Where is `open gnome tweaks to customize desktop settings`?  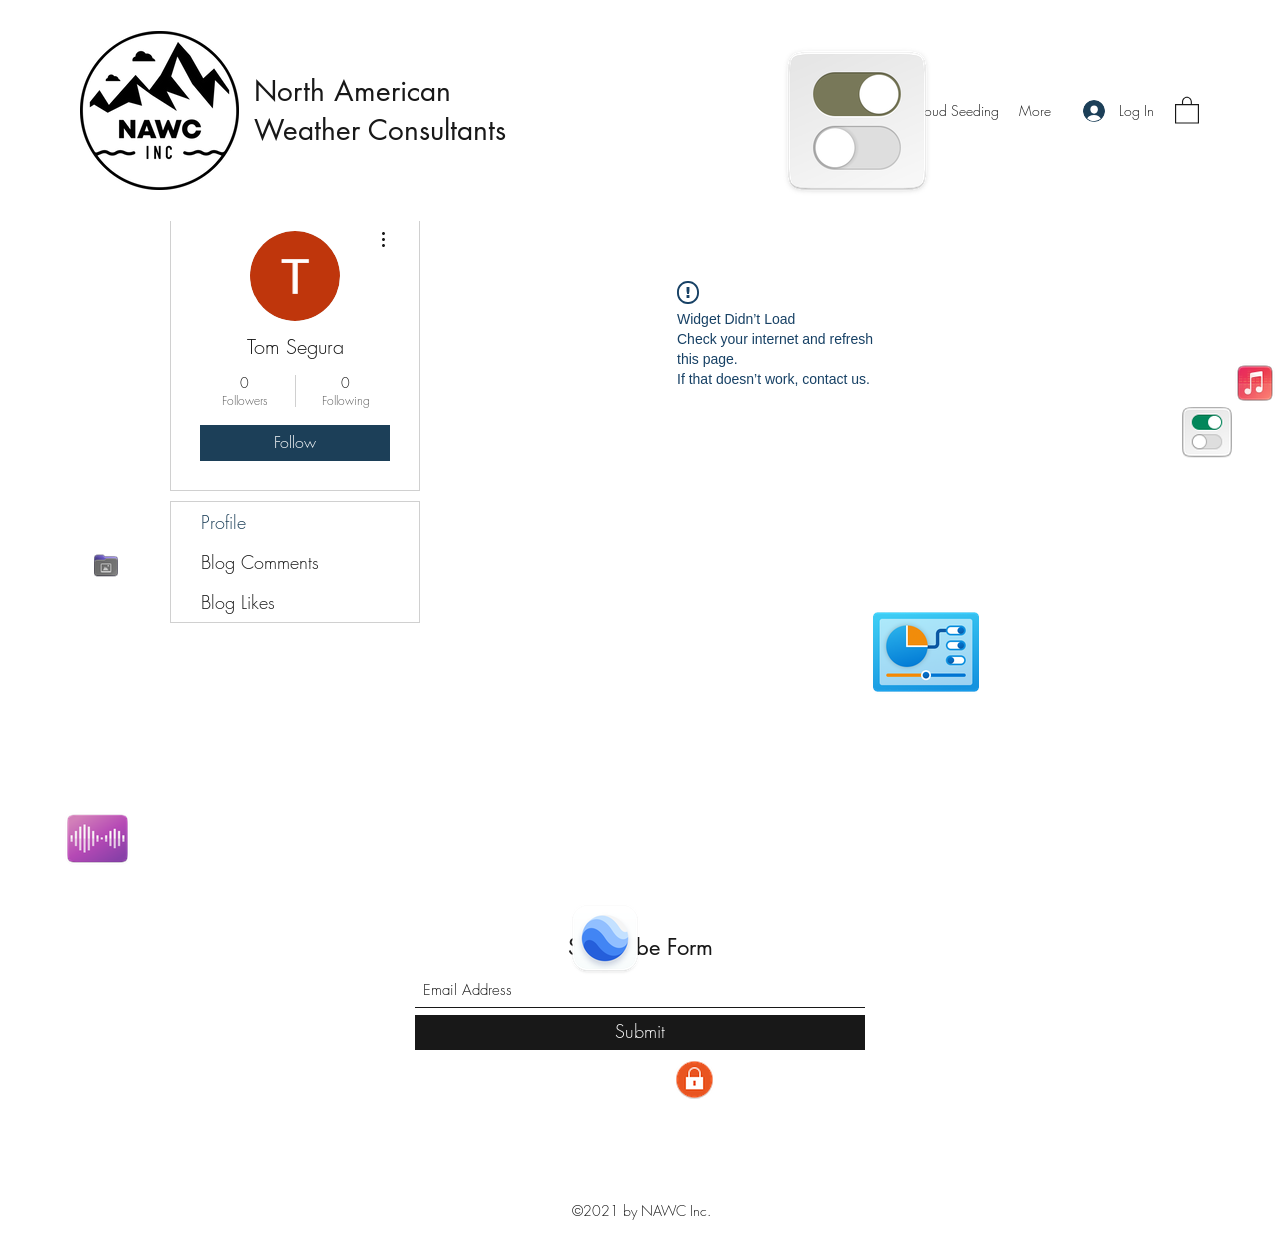
open gnome tweaks to customize desktop settings is located at coordinates (857, 121).